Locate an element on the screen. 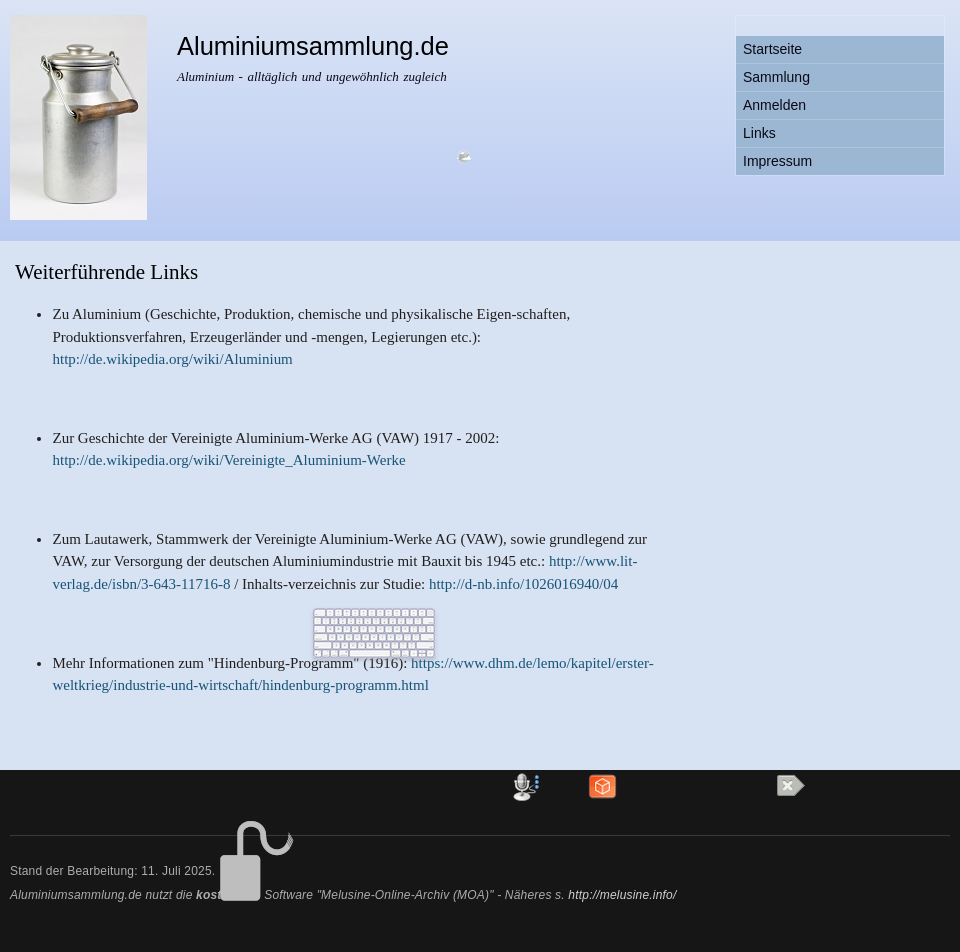 This screenshot has width=960, height=952. indicates partly cloudy conditions at night is located at coordinates (464, 157).